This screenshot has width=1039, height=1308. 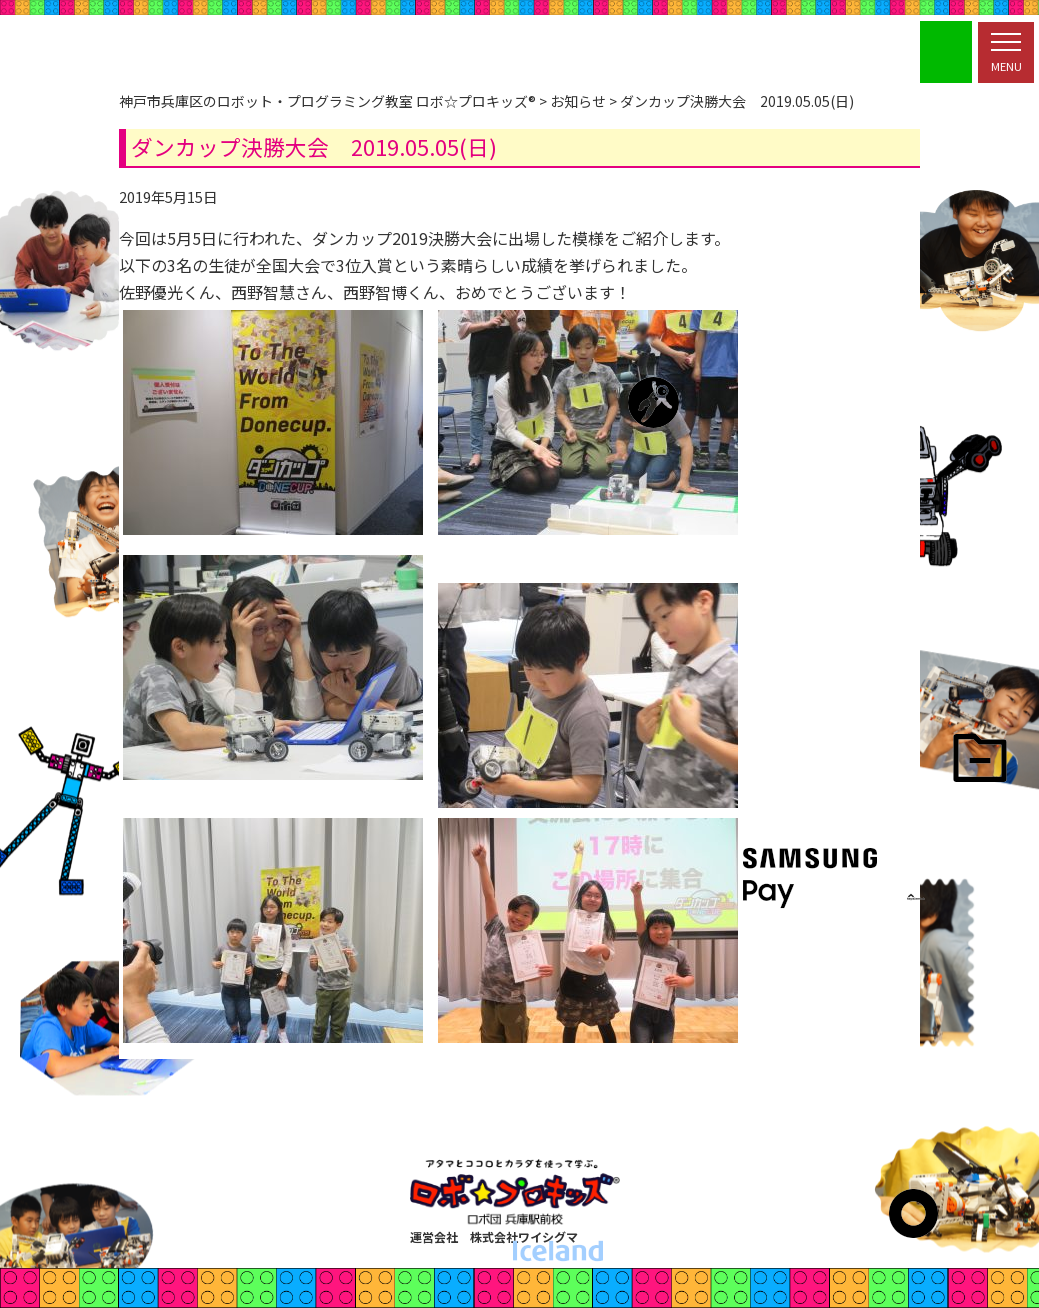 I want to click on pay with samsung pay, so click(x=810, y=878).